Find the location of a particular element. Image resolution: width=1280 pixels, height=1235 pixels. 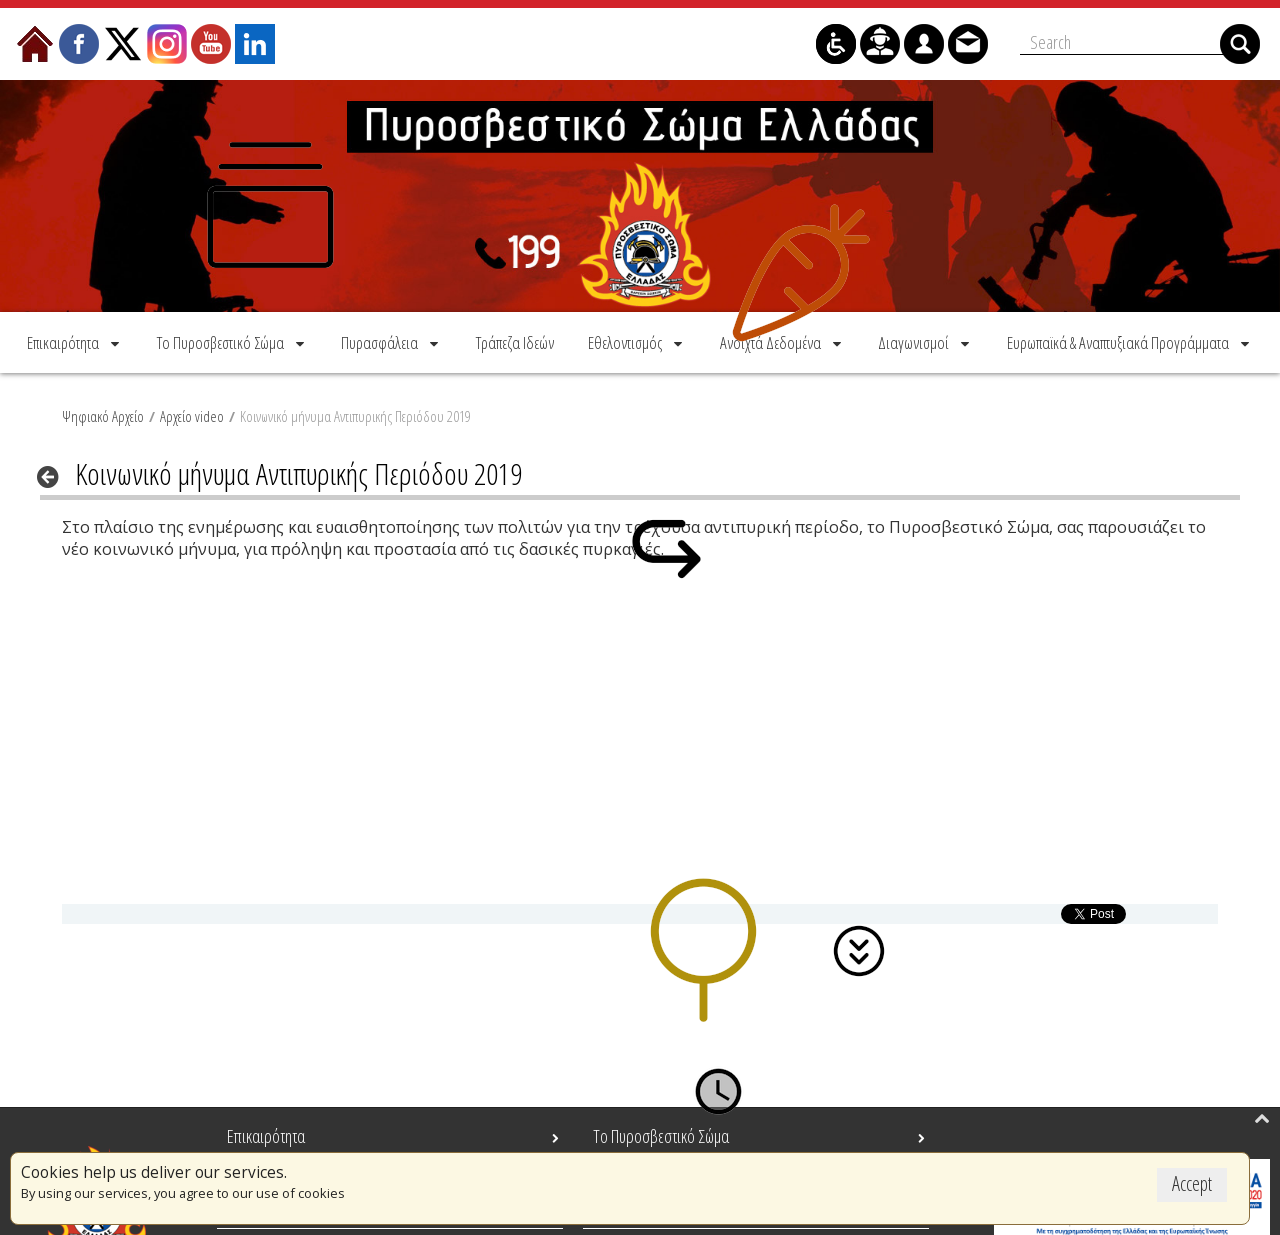

redo last action is located at coordinates (666, 546).